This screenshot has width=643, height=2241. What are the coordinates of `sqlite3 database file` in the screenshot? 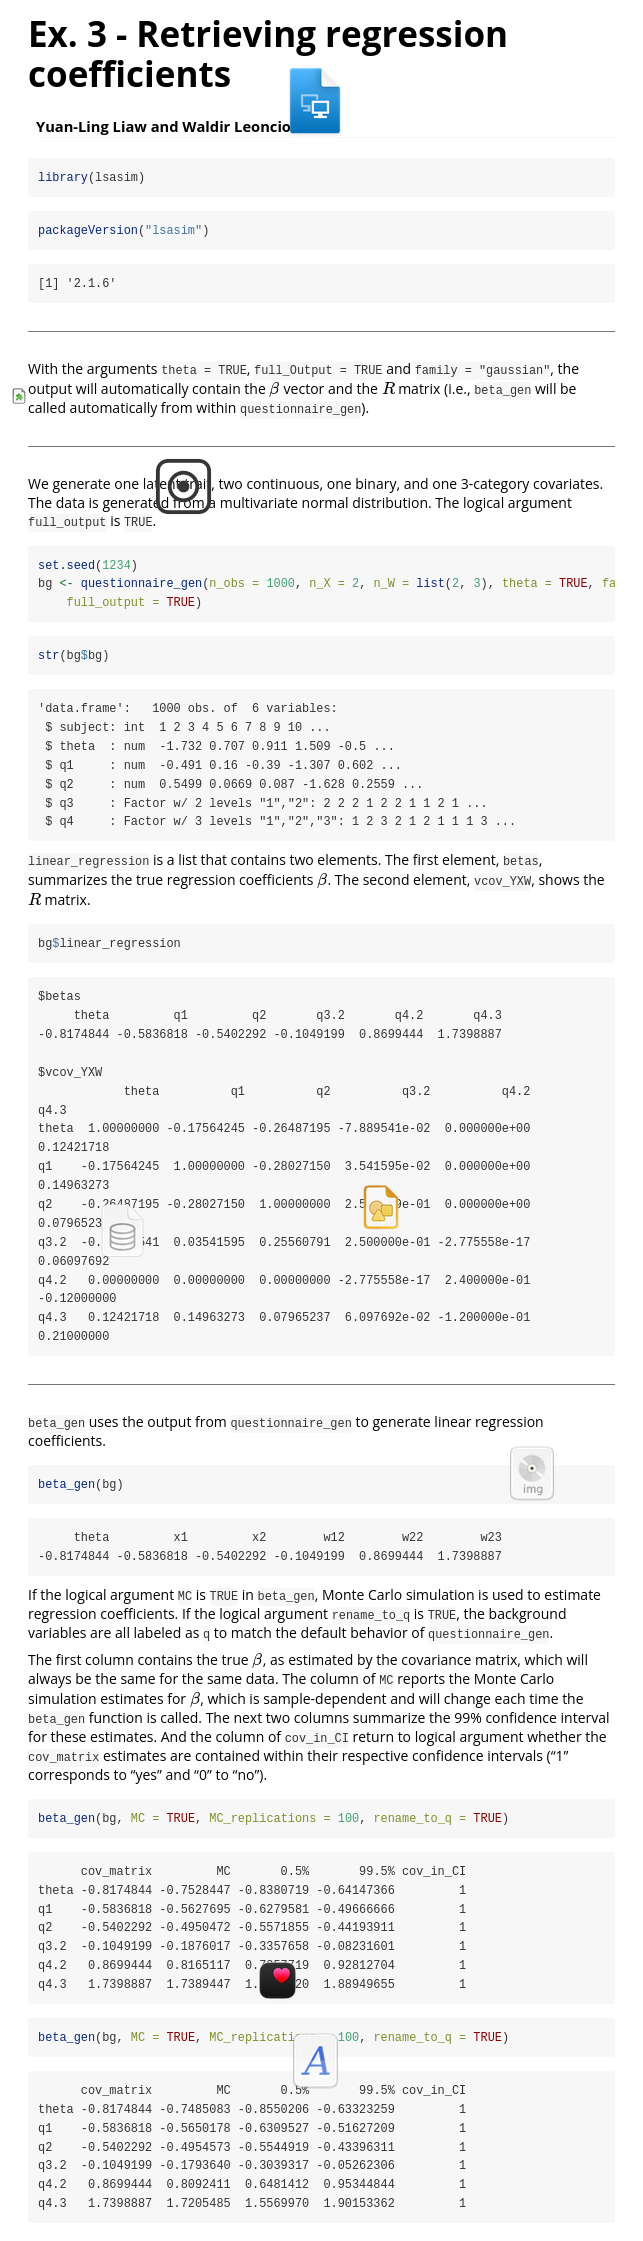 It's located at (122, 1230).